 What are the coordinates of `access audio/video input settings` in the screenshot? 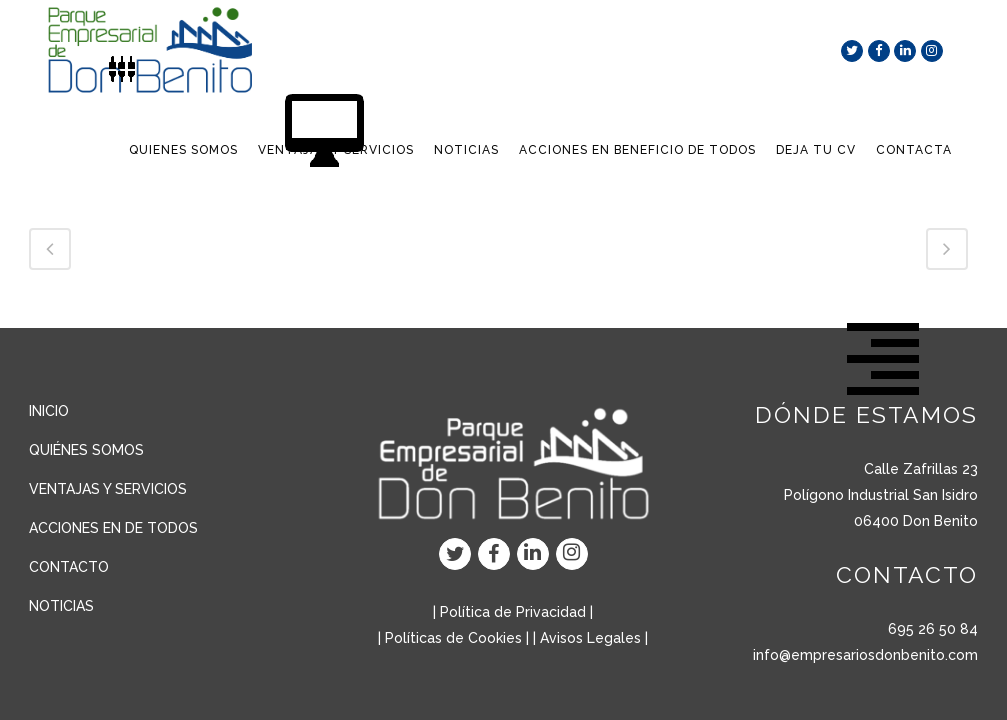 It's located at (122, 69).